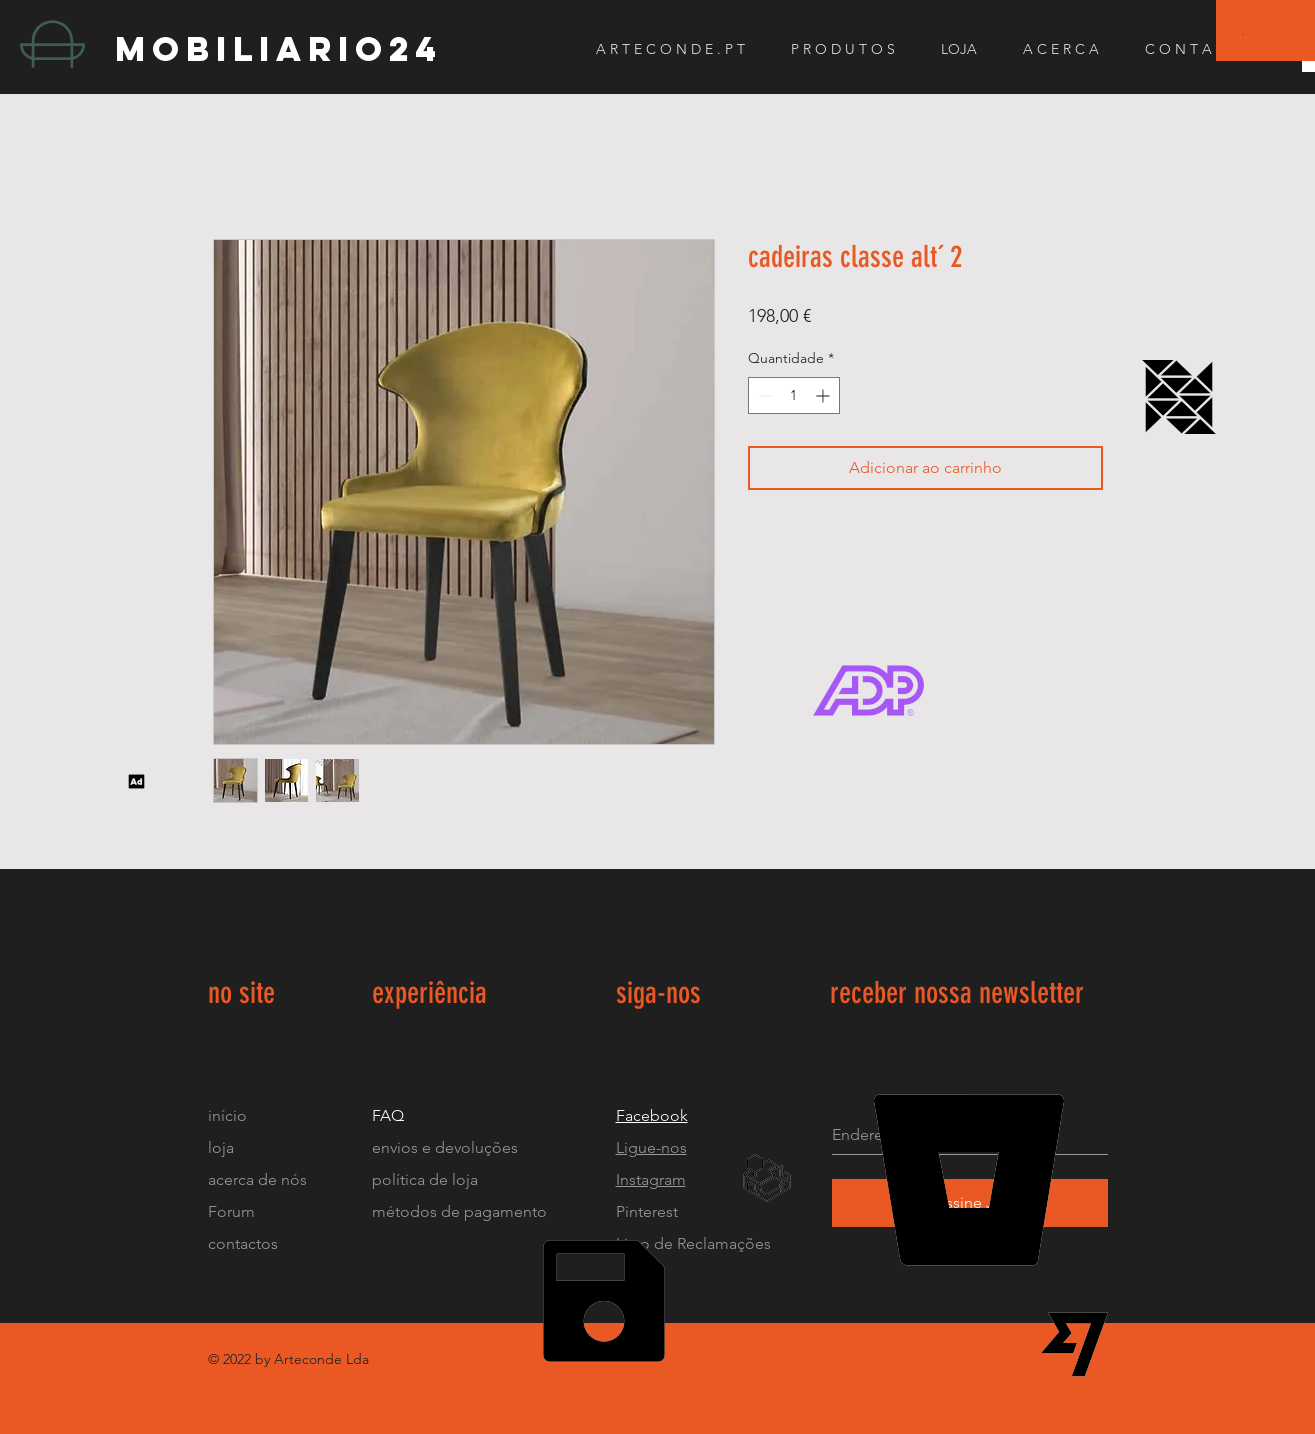 This screenshot has height=1434, width=1315. I want to click on open the Wise money transfer app, so click(1074, 1344).